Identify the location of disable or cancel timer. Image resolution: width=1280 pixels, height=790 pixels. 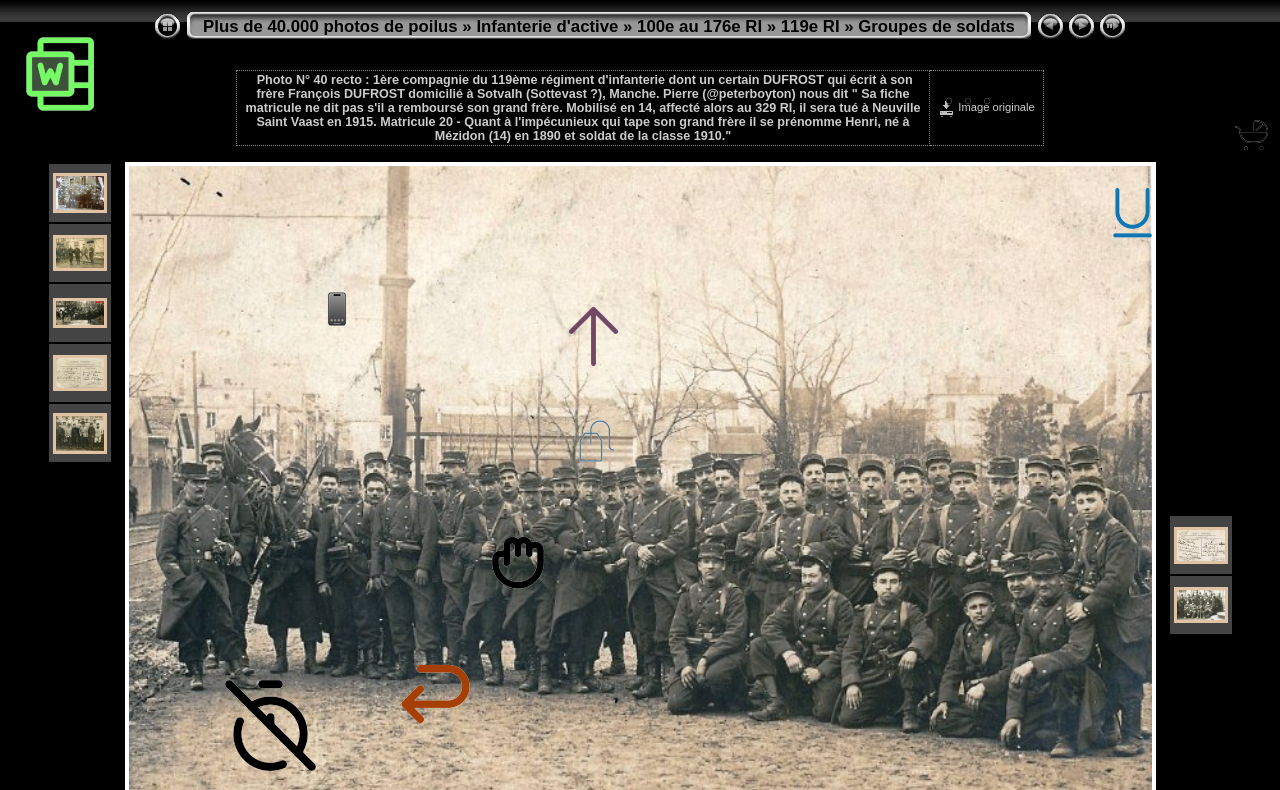
(270, 725).